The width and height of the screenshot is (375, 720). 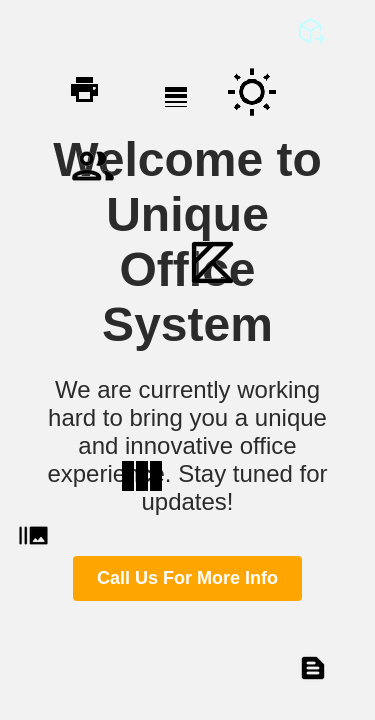 What do you see at coordinates (93, 166) in the screenshot?
I see `view contacts or people list` at bounding box center [93, 166].